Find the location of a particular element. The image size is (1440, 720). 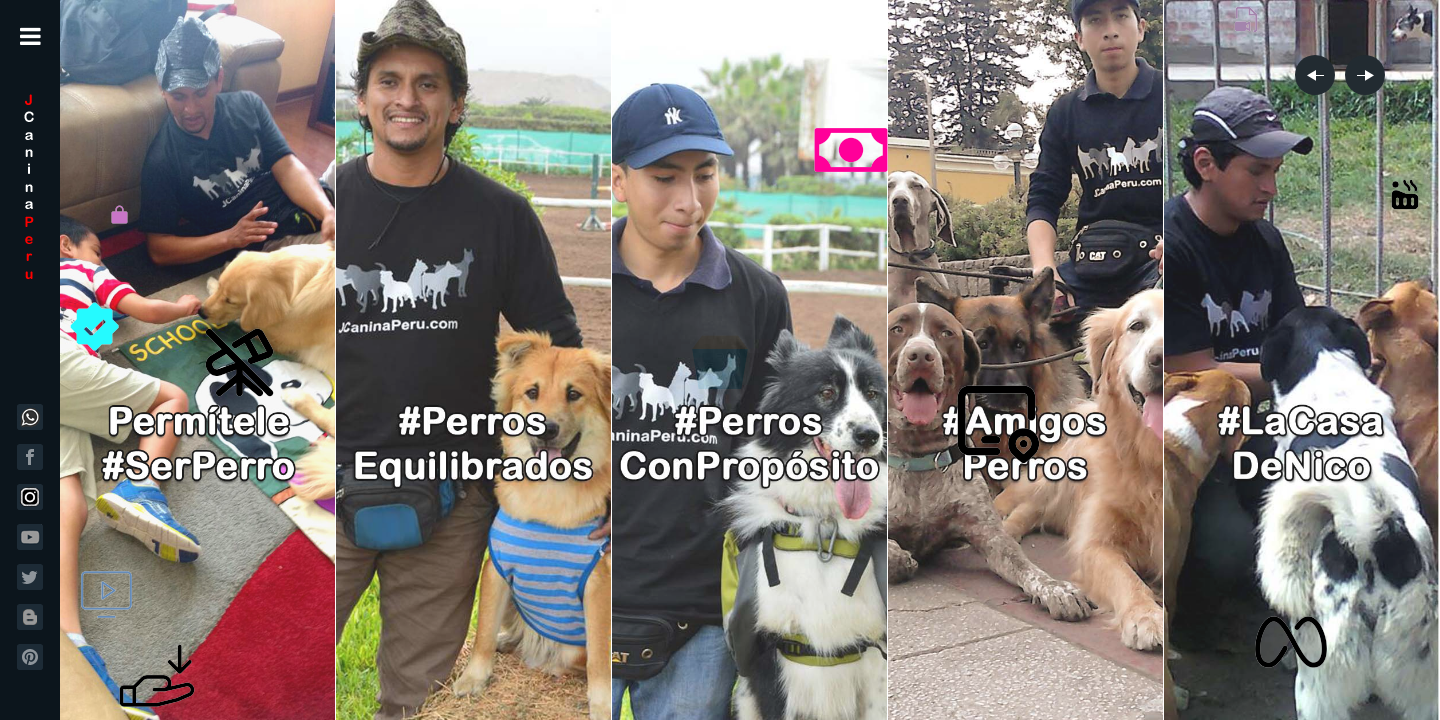

access spa or hot tub amenities is located at coordinates (1405, 194).